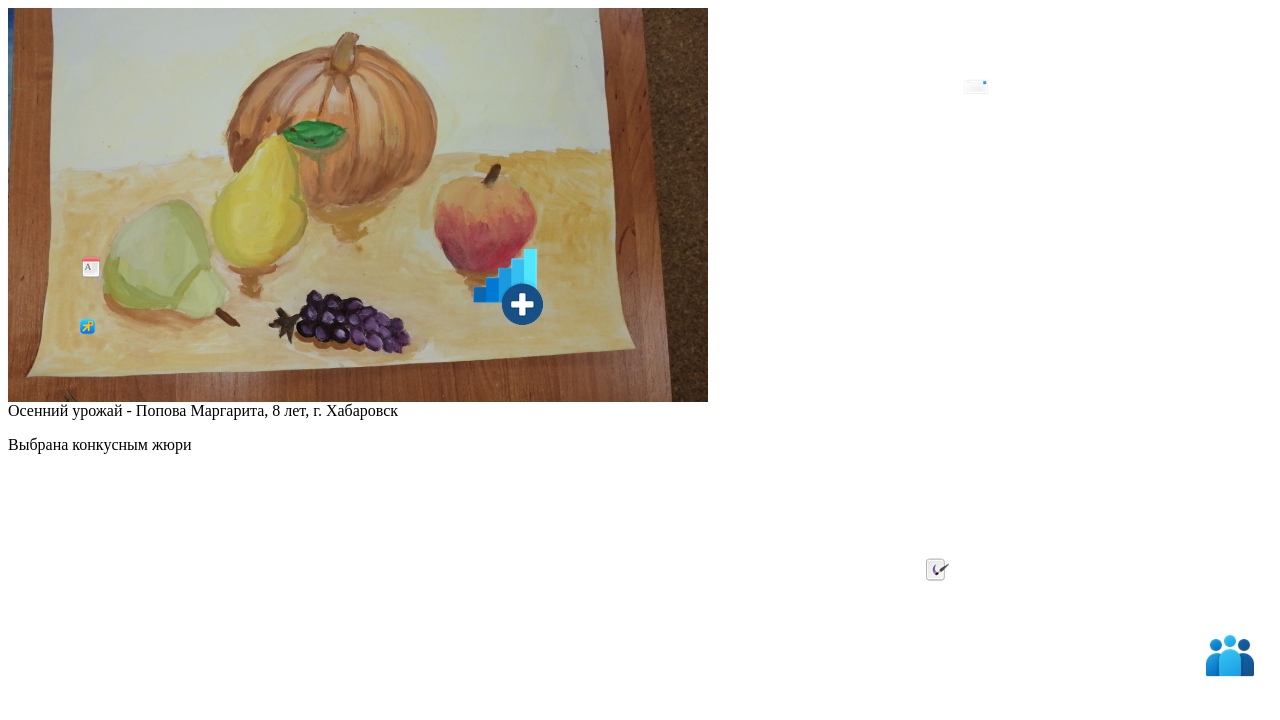 This screenshot has width=1280, height=720. What do you see at coordinates (976, 87) in the screenshot?
I see `open your email inbox` at bounding box center [976, 87].